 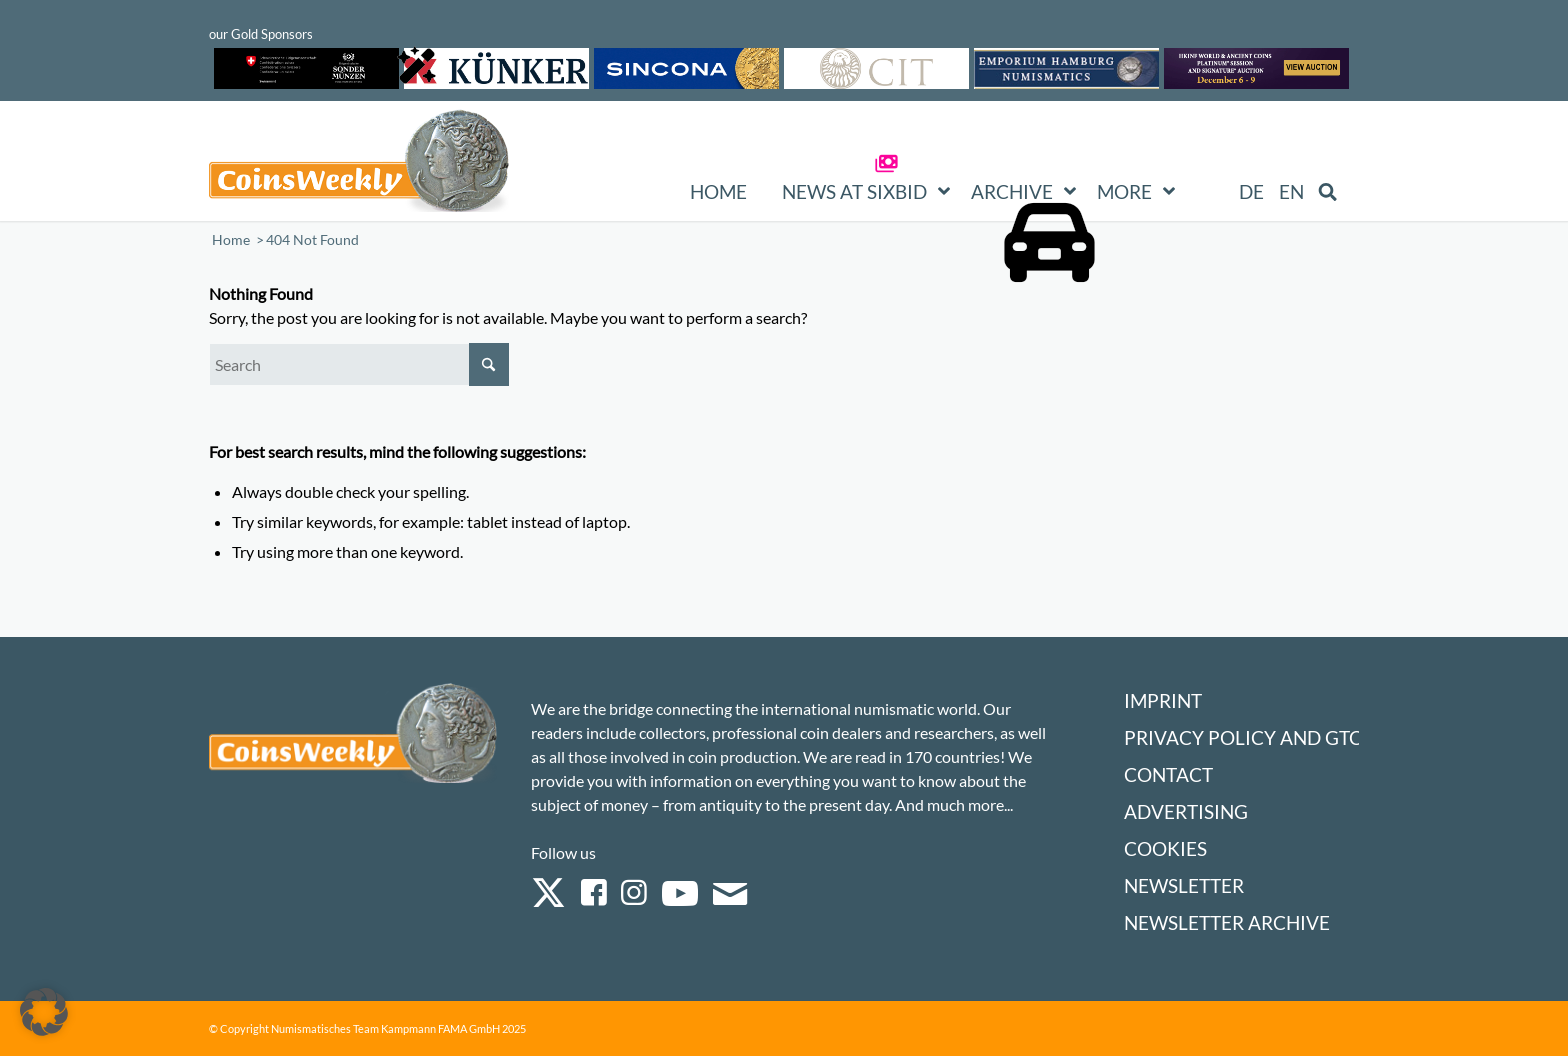 I want to click on view vehicle or car settings, so click(x=1049, y=242).